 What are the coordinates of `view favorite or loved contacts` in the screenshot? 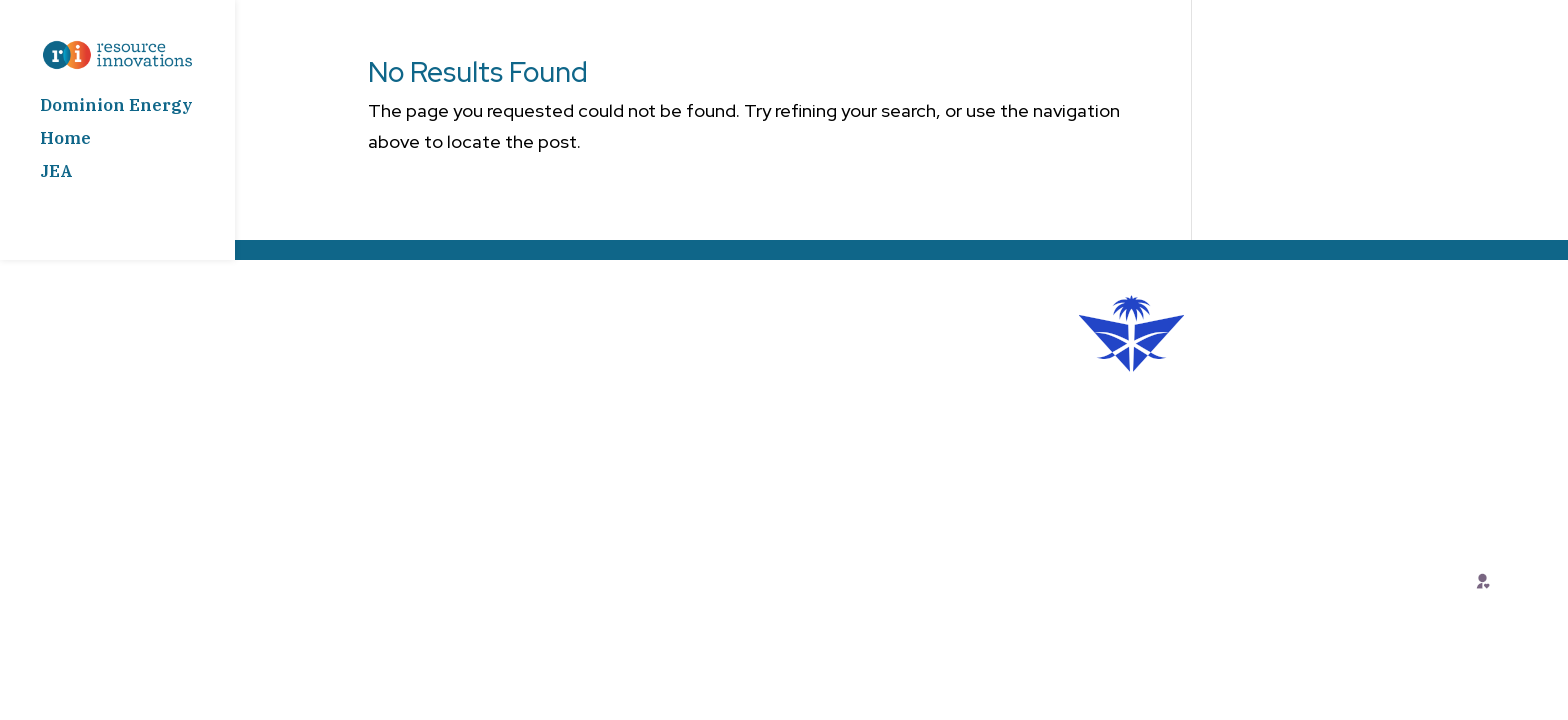 It's located at (1482, 581).